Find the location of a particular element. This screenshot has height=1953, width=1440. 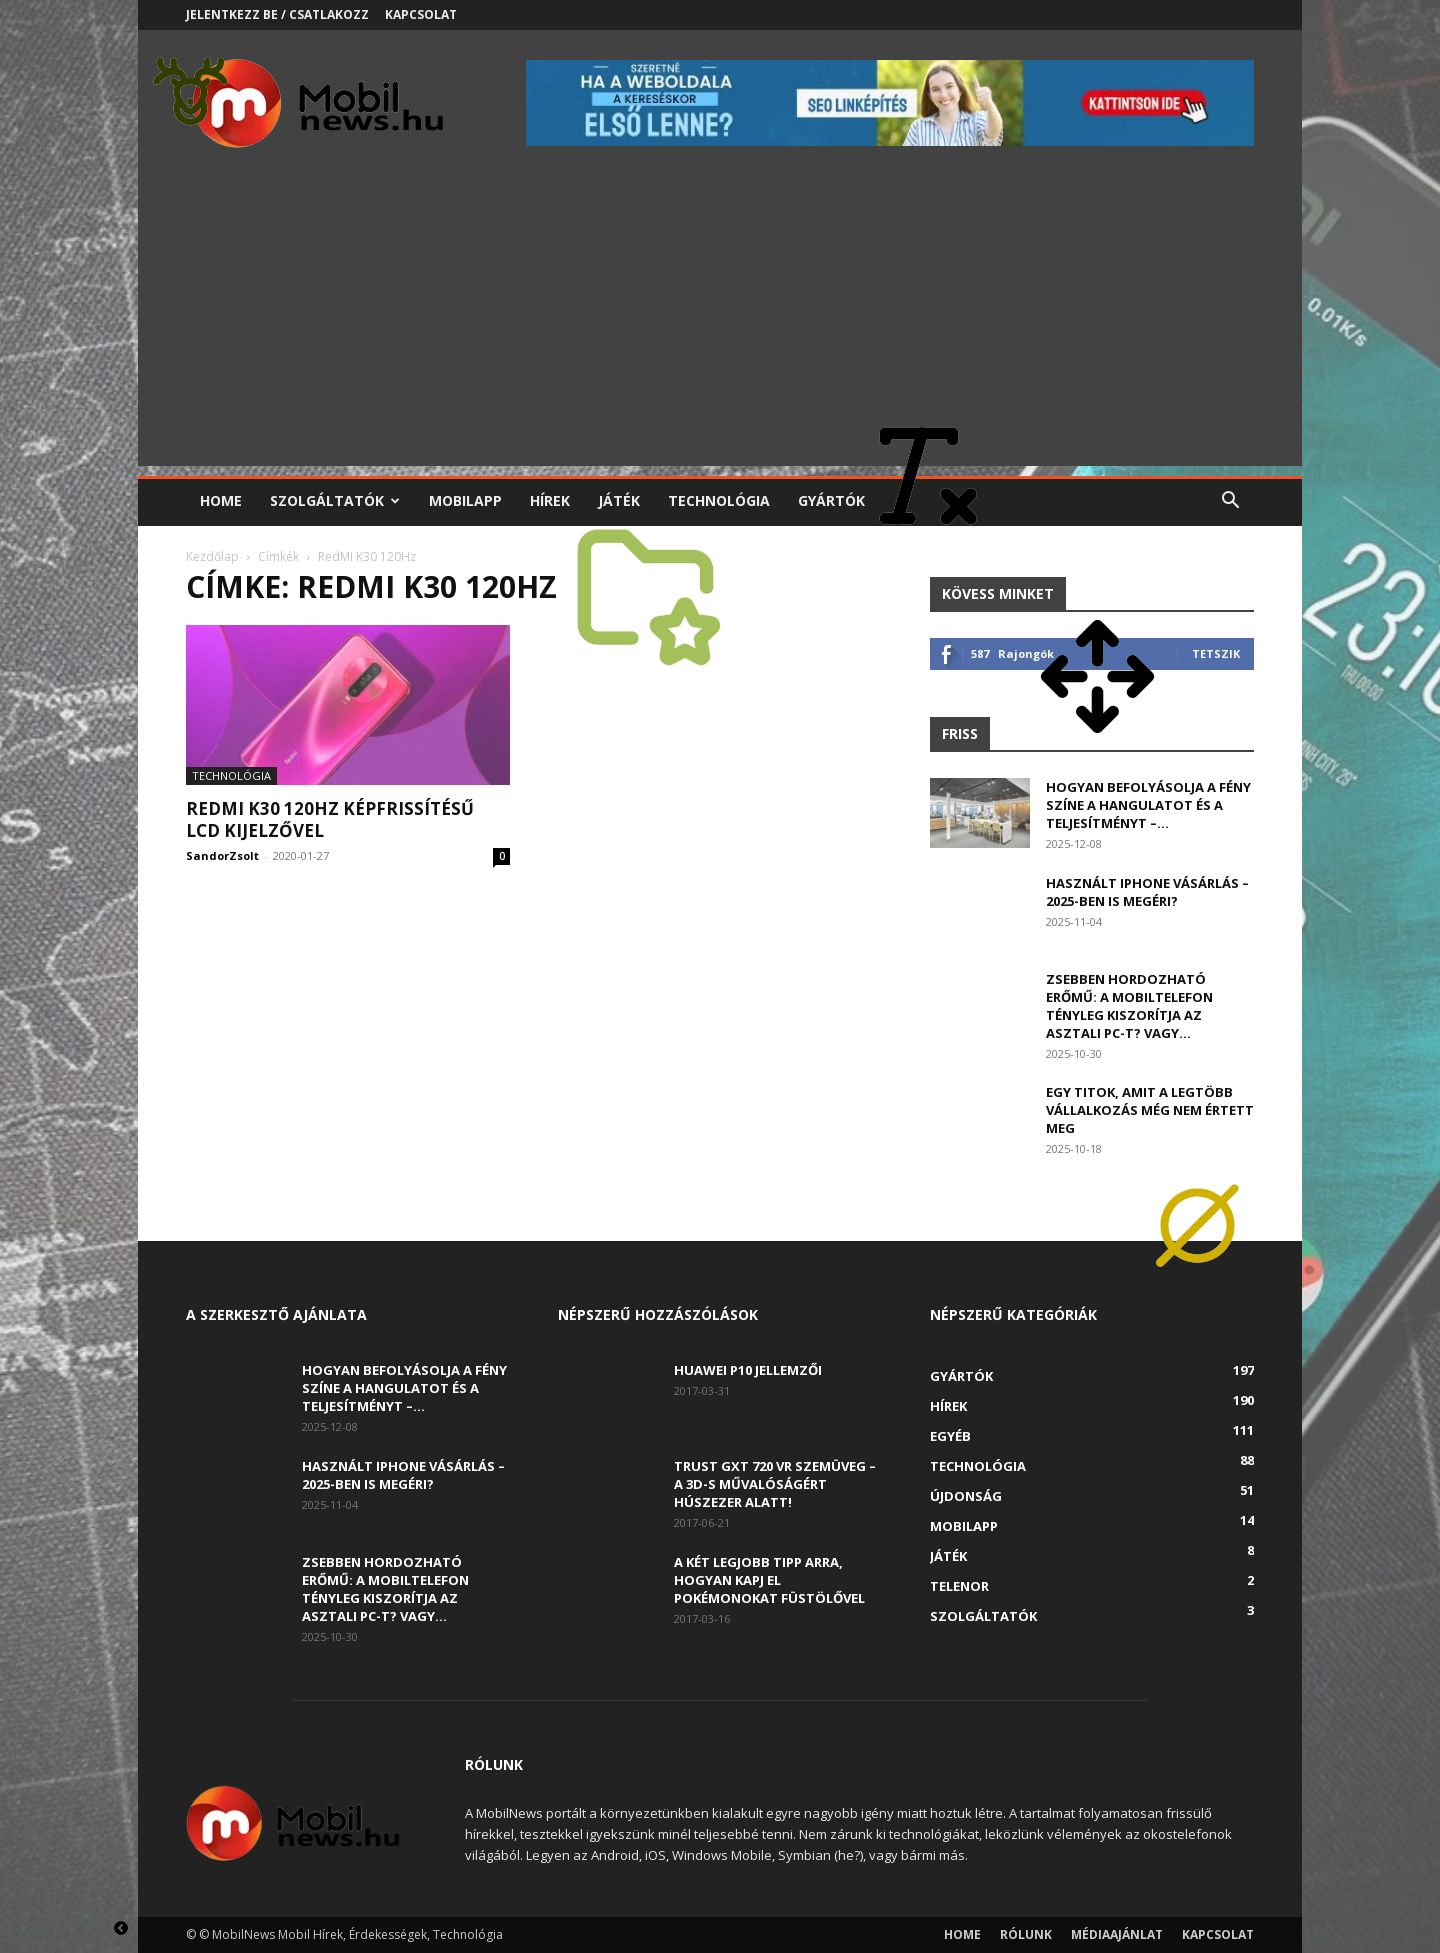

wildlife or nature category is located at coordinates (190, 91).